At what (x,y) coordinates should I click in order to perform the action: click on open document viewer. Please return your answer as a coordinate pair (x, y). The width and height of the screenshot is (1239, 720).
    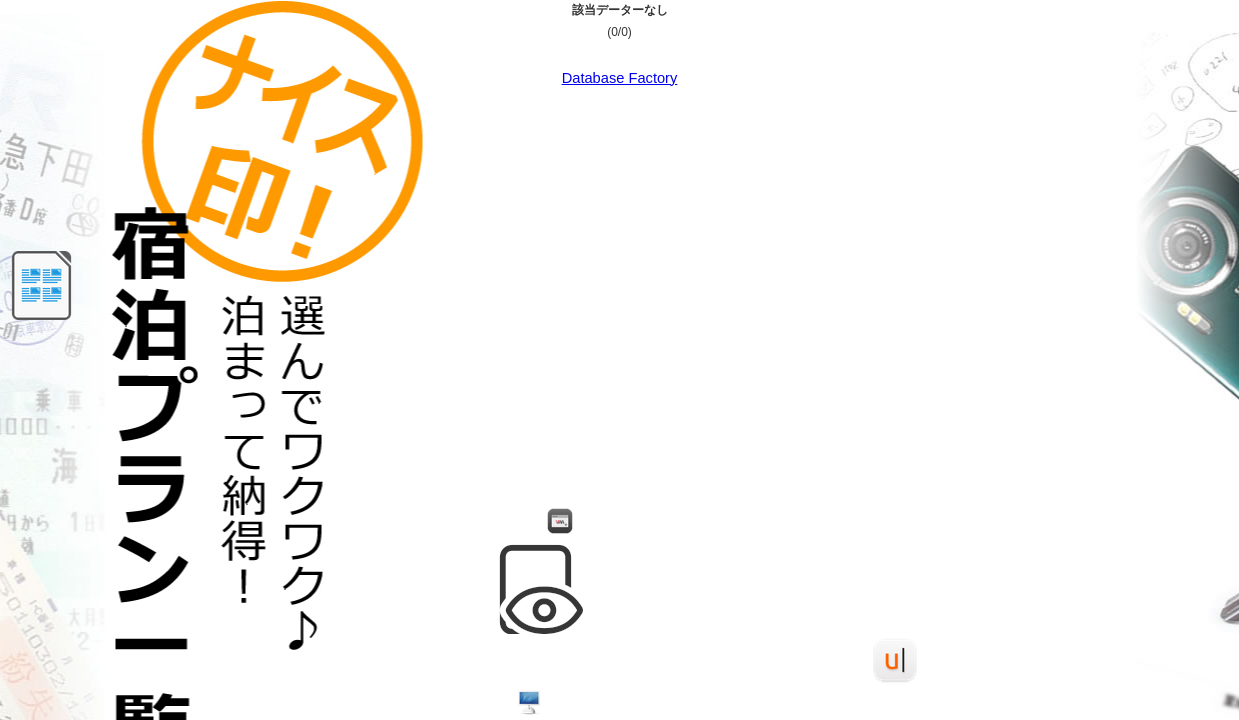
    Looking at the image, I should click on (535, 586).